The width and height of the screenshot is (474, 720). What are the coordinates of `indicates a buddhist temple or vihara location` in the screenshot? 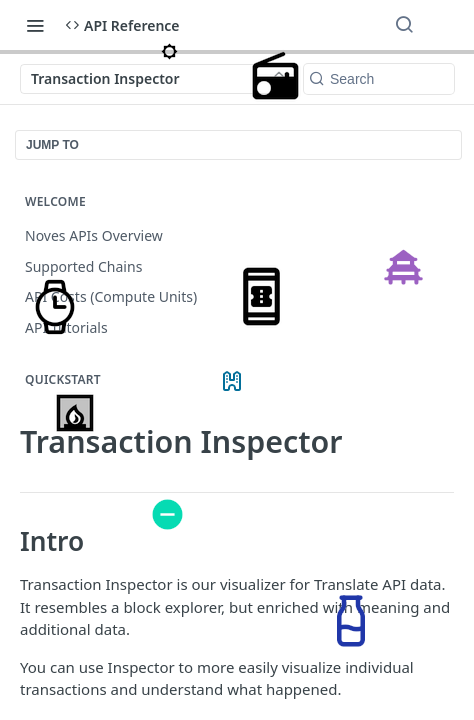 It's located at (403, 267).